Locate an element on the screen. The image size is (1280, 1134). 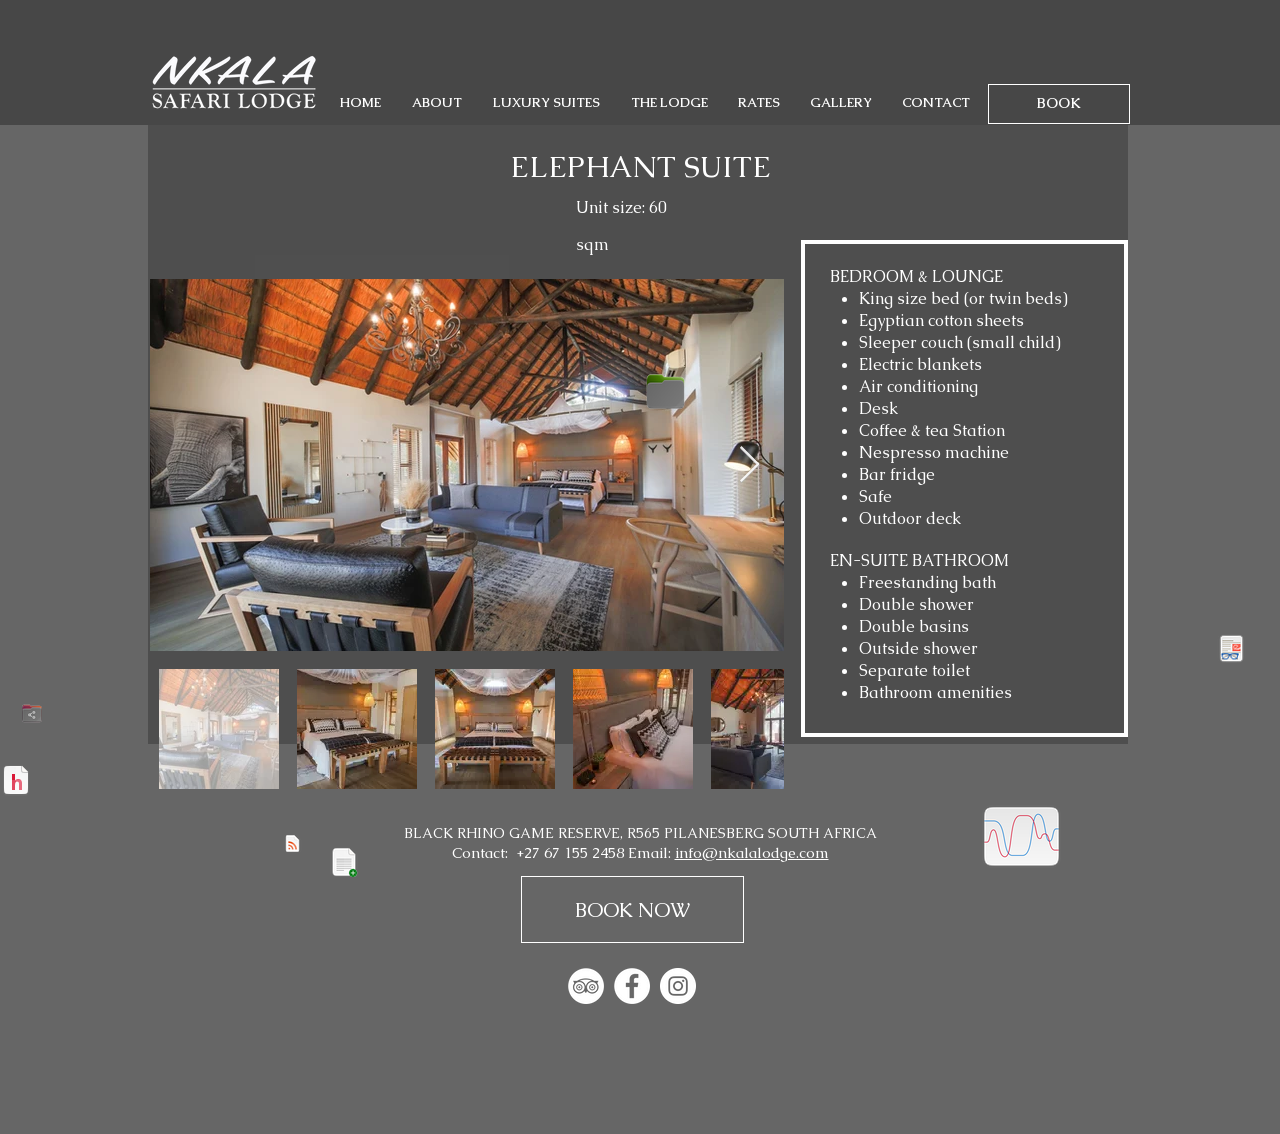
open atril document viewer is located at coordinates (1231, 648).